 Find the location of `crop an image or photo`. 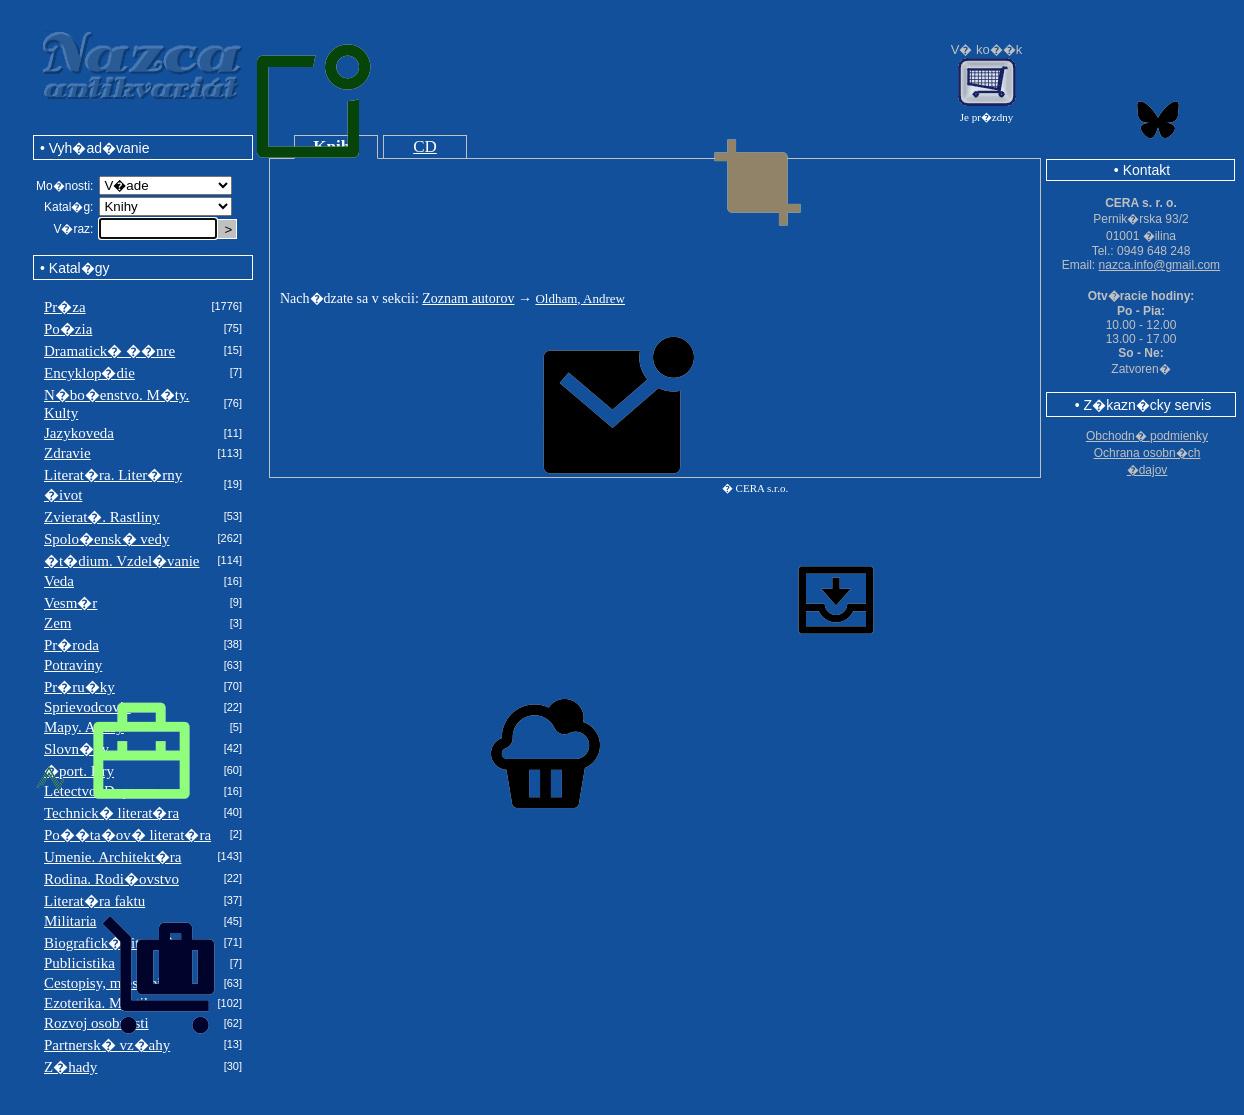

crop an image or photo is located at coordinates (757, 182).